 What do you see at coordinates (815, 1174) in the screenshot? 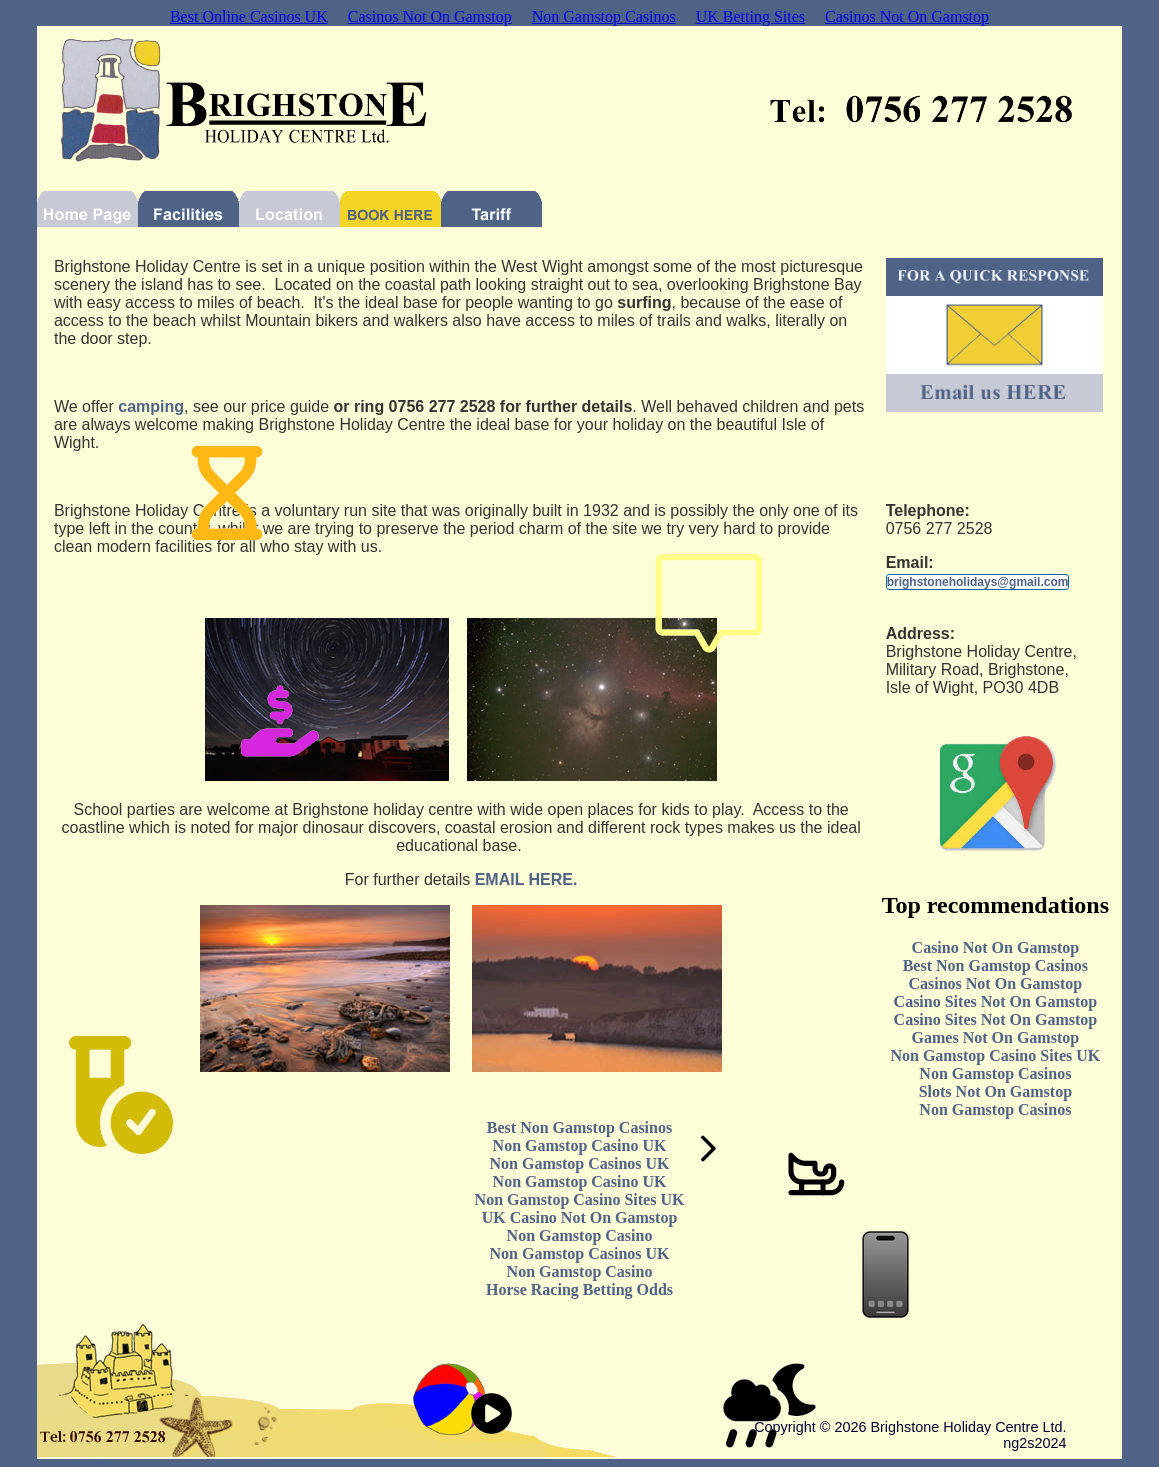
I see `seasonal holiday theme or decoration` at bounding box center [815, 1174].